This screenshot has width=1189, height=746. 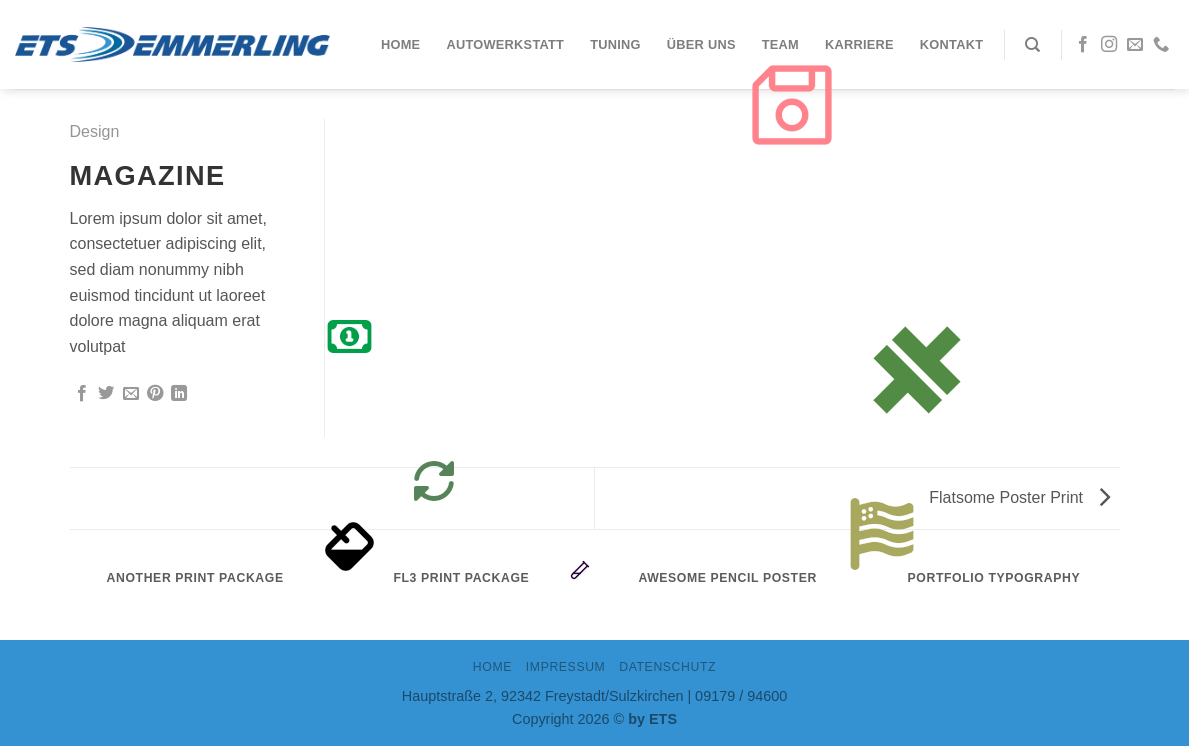 What do you see at coordinates (349, 546) in the screenshot?
I see `fill an area with color` at bounding box center [349, 546].